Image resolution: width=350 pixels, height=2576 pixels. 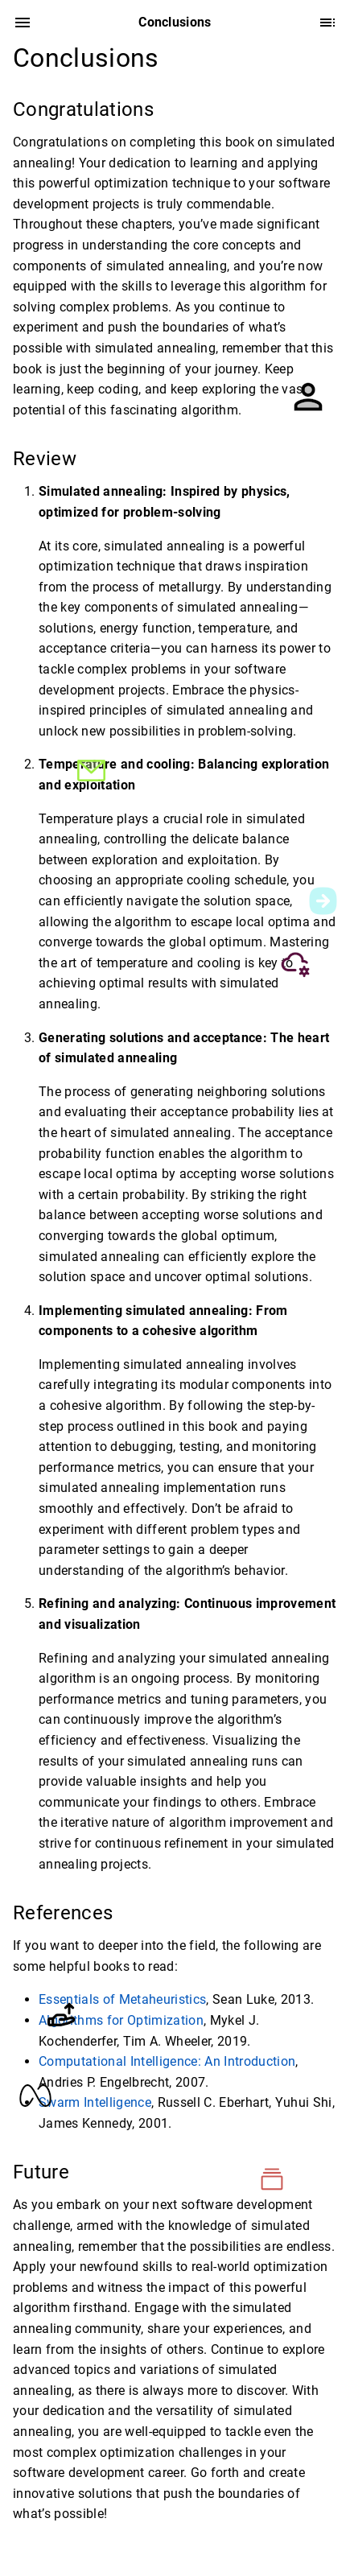 What do you see at coordinates (308, 397) in the screenshot?
I see `view your profile` at bounding box center [308, 397].